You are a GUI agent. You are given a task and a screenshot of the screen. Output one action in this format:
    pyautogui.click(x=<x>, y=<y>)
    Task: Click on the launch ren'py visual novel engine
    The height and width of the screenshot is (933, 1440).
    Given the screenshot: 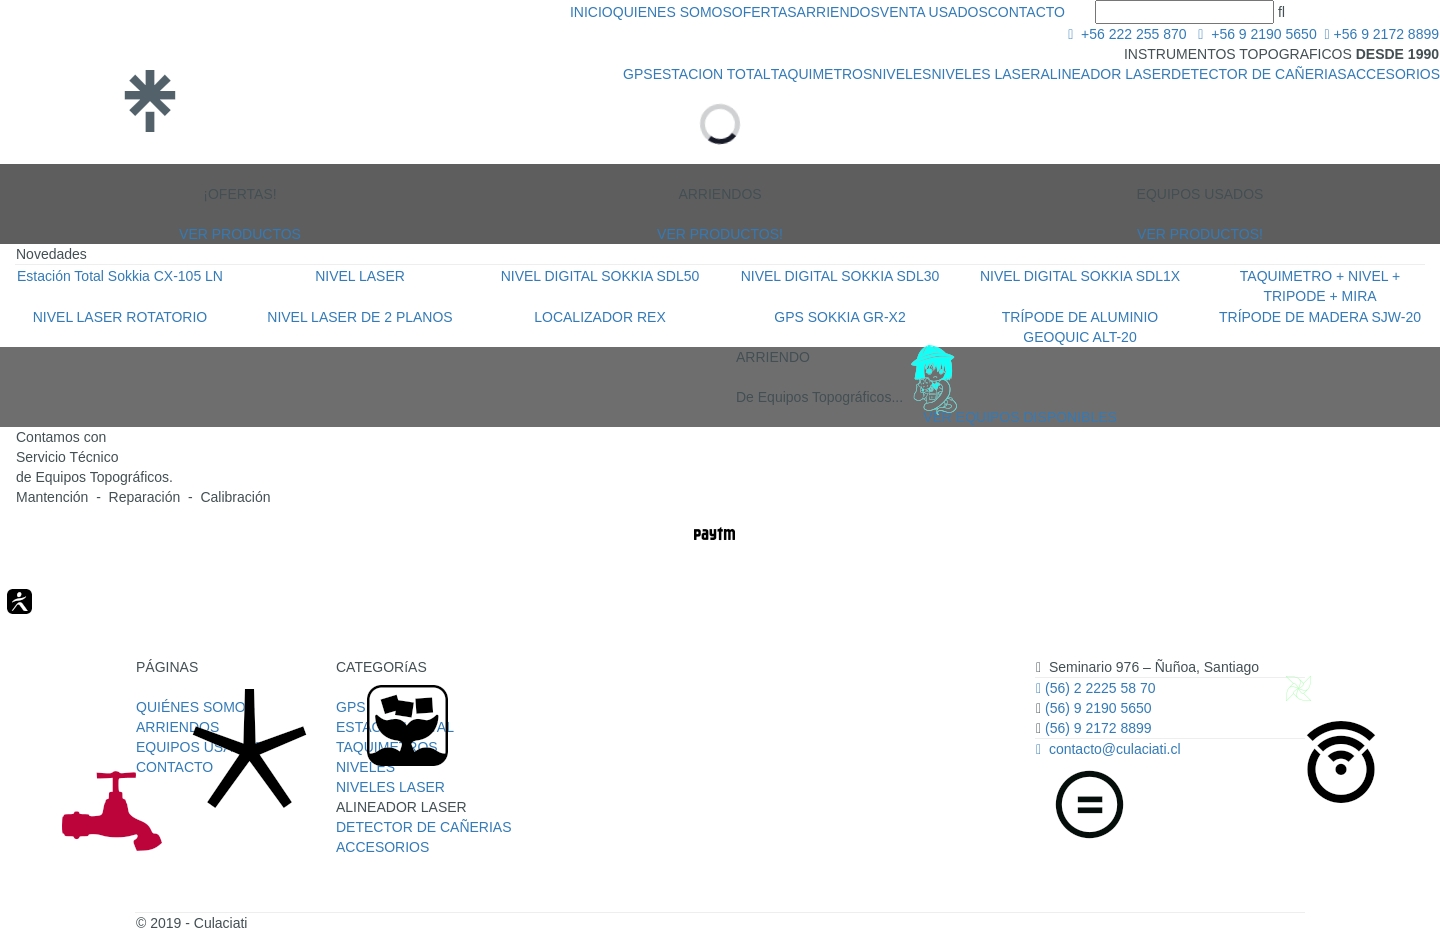 What is the action you would take?
    pyautogui.click(x=934, y=380)
    